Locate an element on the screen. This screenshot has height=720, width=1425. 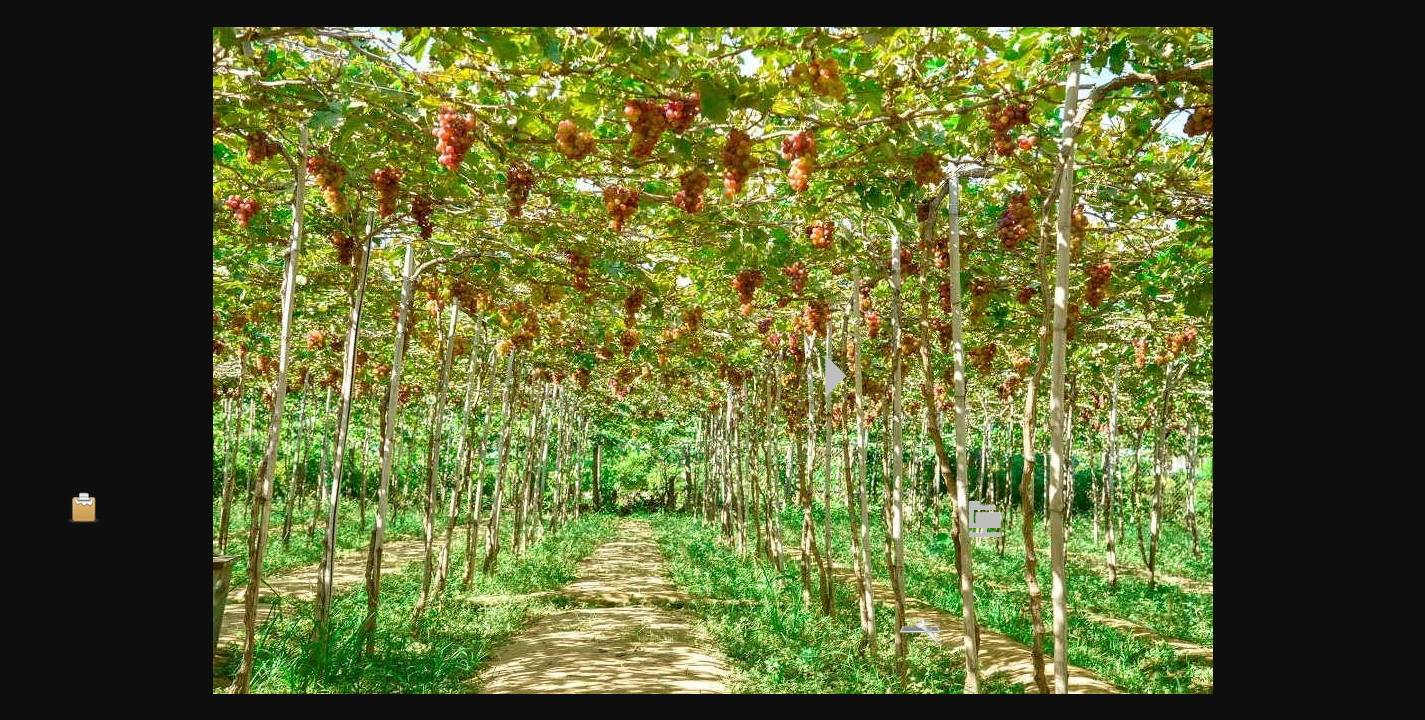
access a remote or network folder is located at coordinates (987, 519).